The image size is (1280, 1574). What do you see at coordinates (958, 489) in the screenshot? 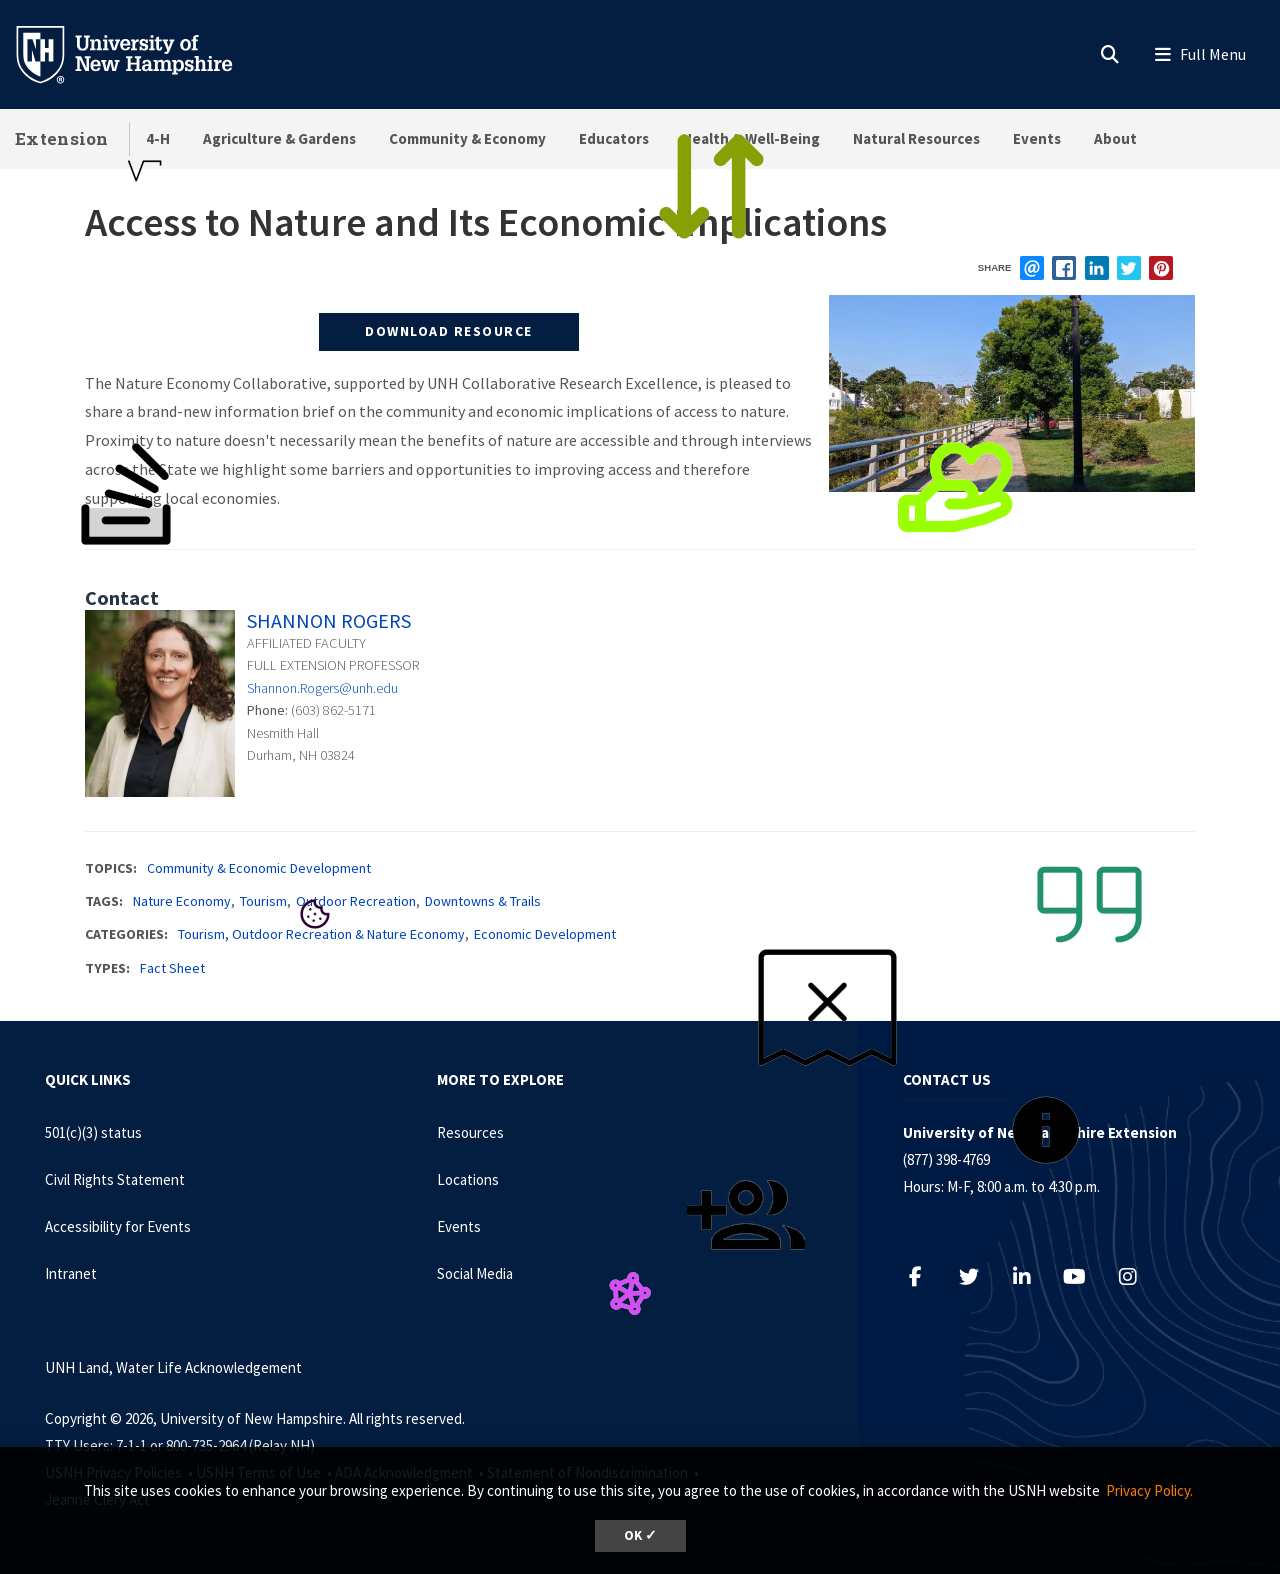
I see `donate or give to charity` at bounding box center [958, 489].